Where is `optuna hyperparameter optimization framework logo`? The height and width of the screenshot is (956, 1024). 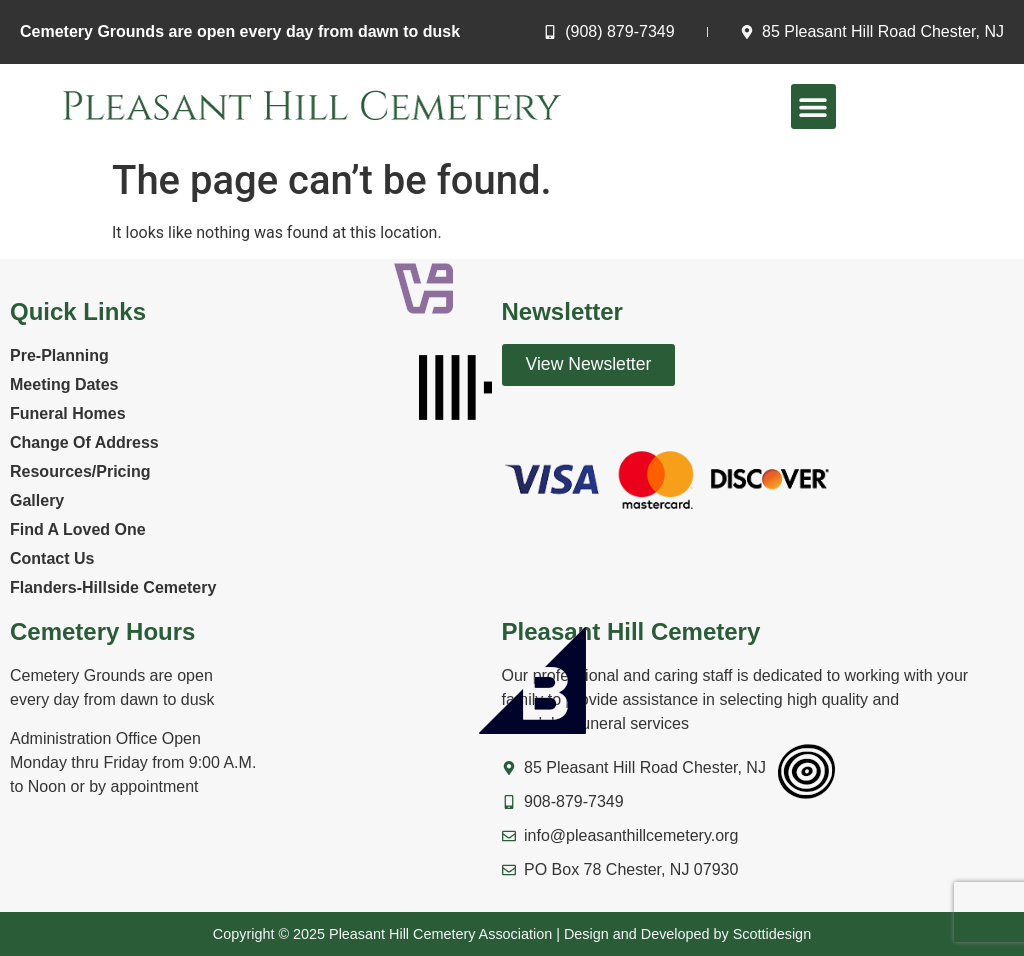
optuna hyperparameter optimization framework logo is located at coordinates (806, 771).